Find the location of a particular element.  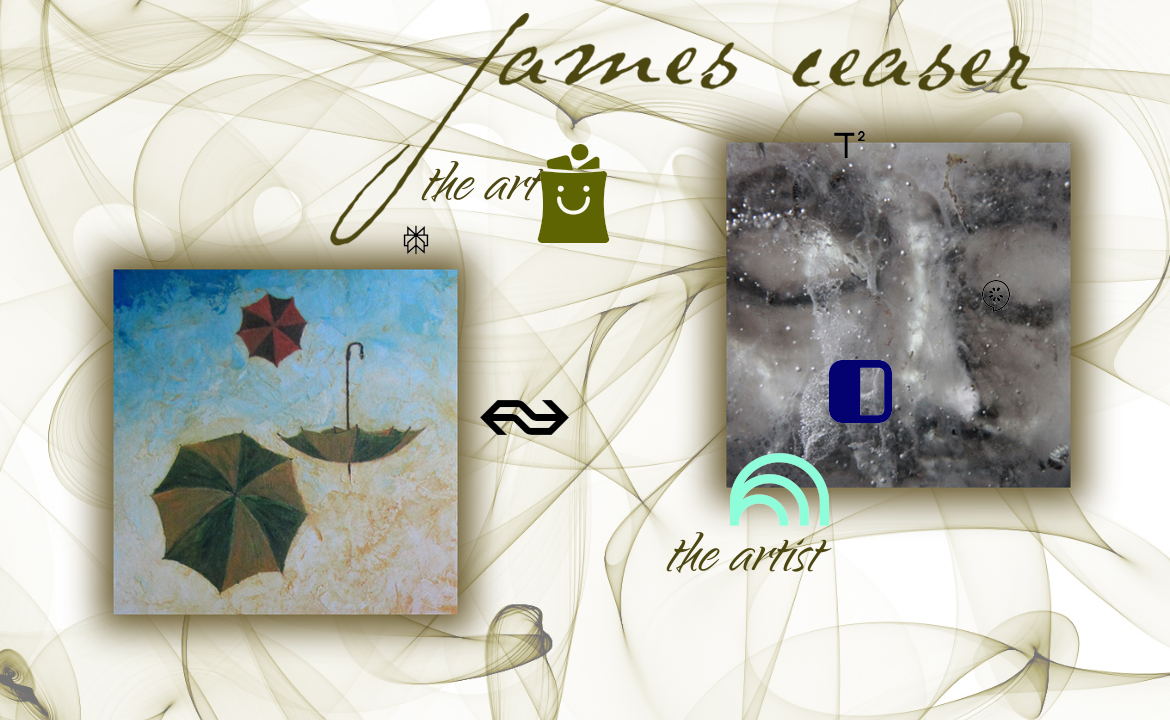

shields.io logo - a service for generating status badges is located at coordinates (860, 391).